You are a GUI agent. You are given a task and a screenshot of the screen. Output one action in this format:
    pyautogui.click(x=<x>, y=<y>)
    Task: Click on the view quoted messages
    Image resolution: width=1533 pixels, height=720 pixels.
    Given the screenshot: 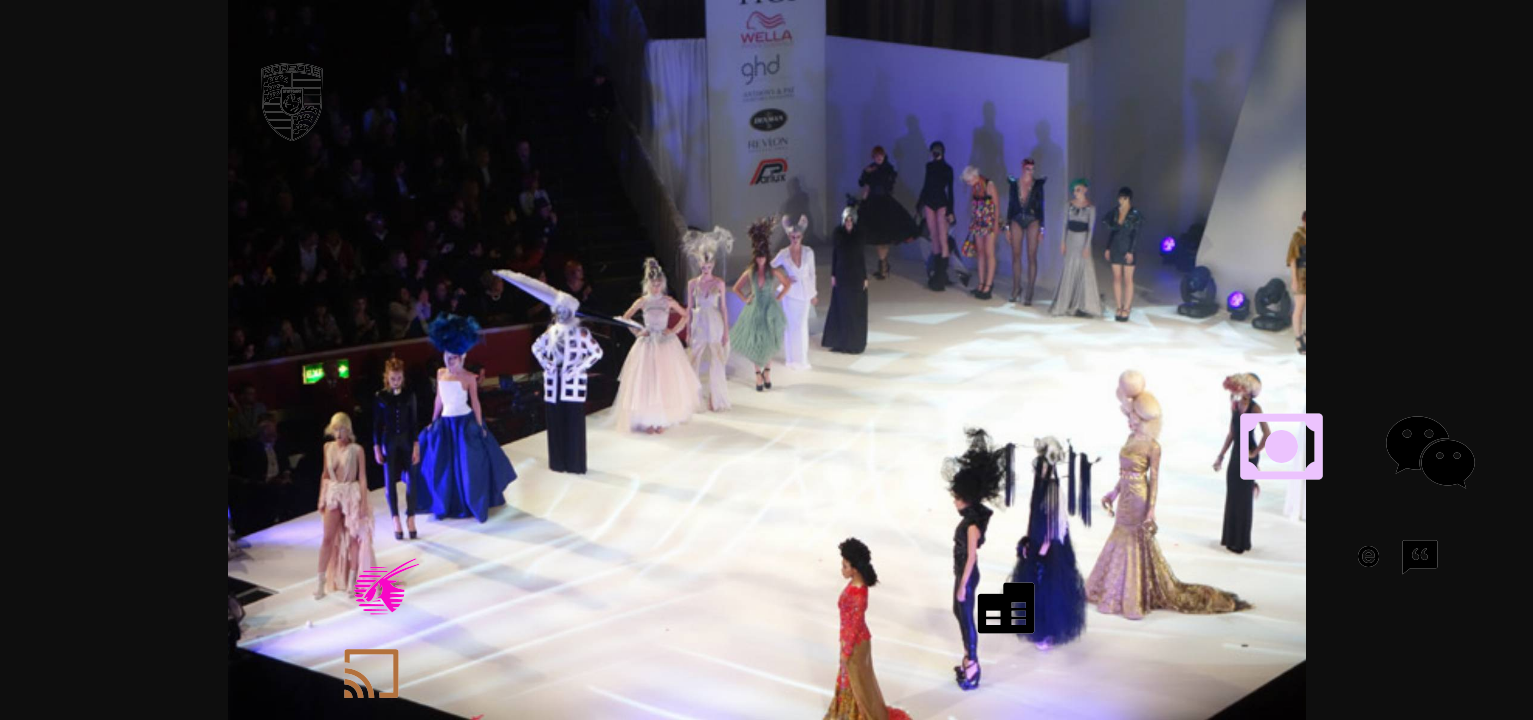 What is the action you would take?
    pyautogui.click(x=1420, y=556)
    